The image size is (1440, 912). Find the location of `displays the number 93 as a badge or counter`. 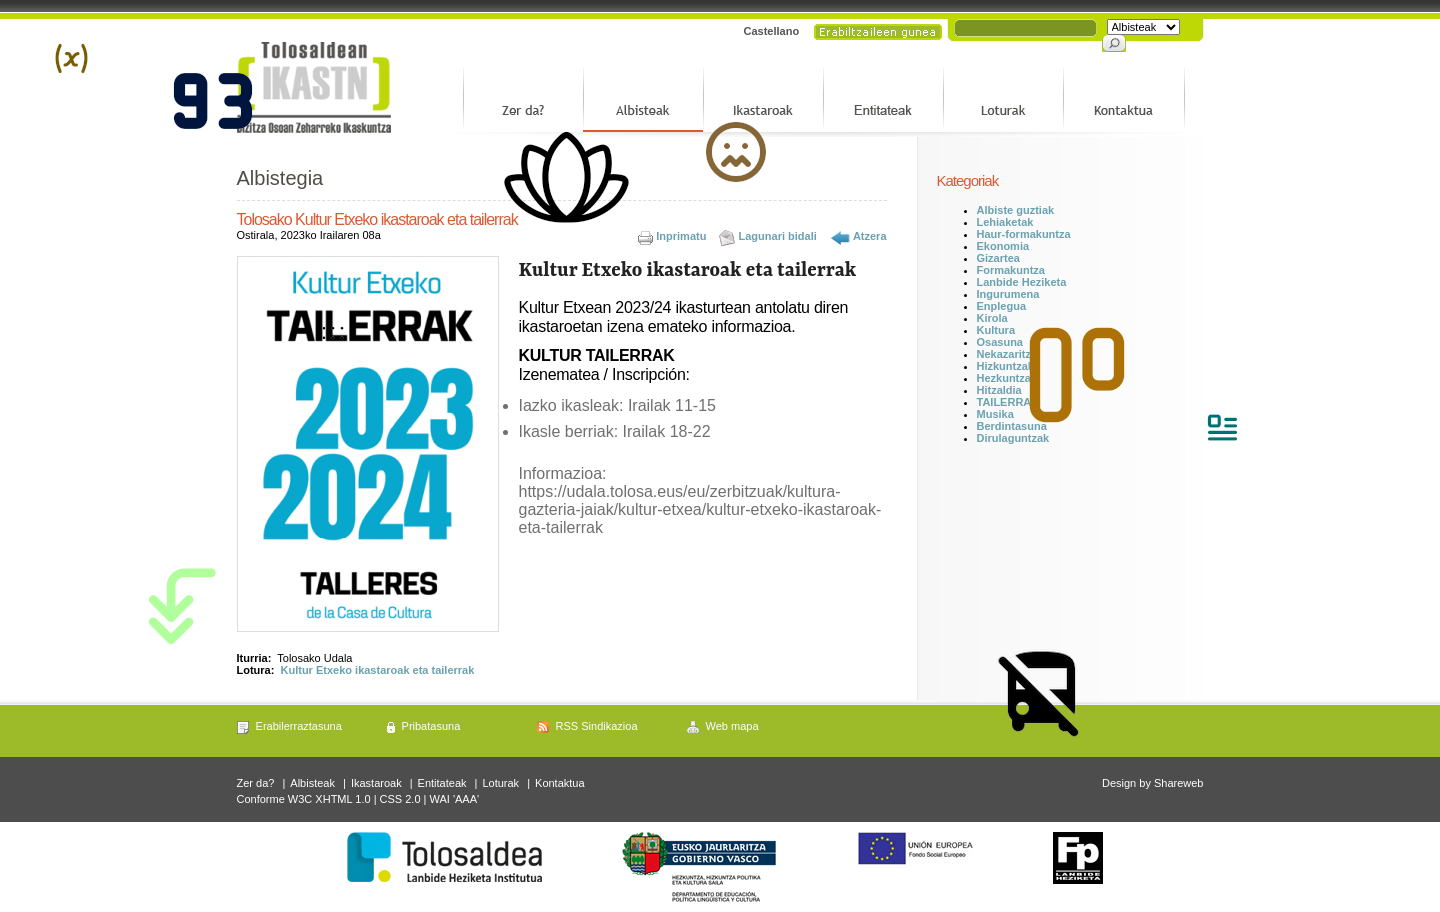

displays the number 93 as a badge or counter is located at coordinates (213, 101).